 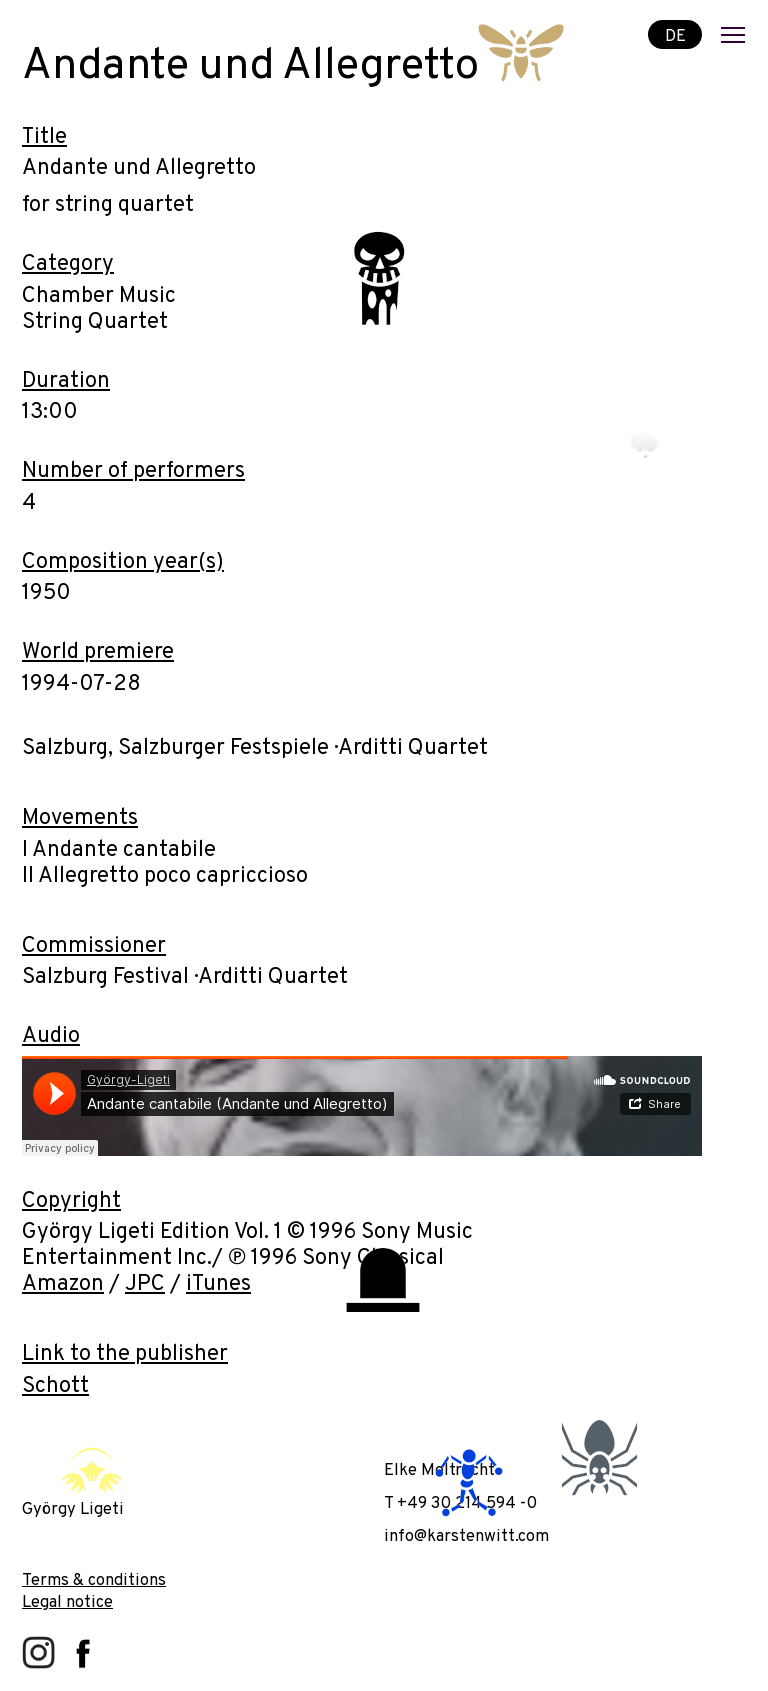 I want to click on cicada or insect-themed game element, so click(x=521, y=53).